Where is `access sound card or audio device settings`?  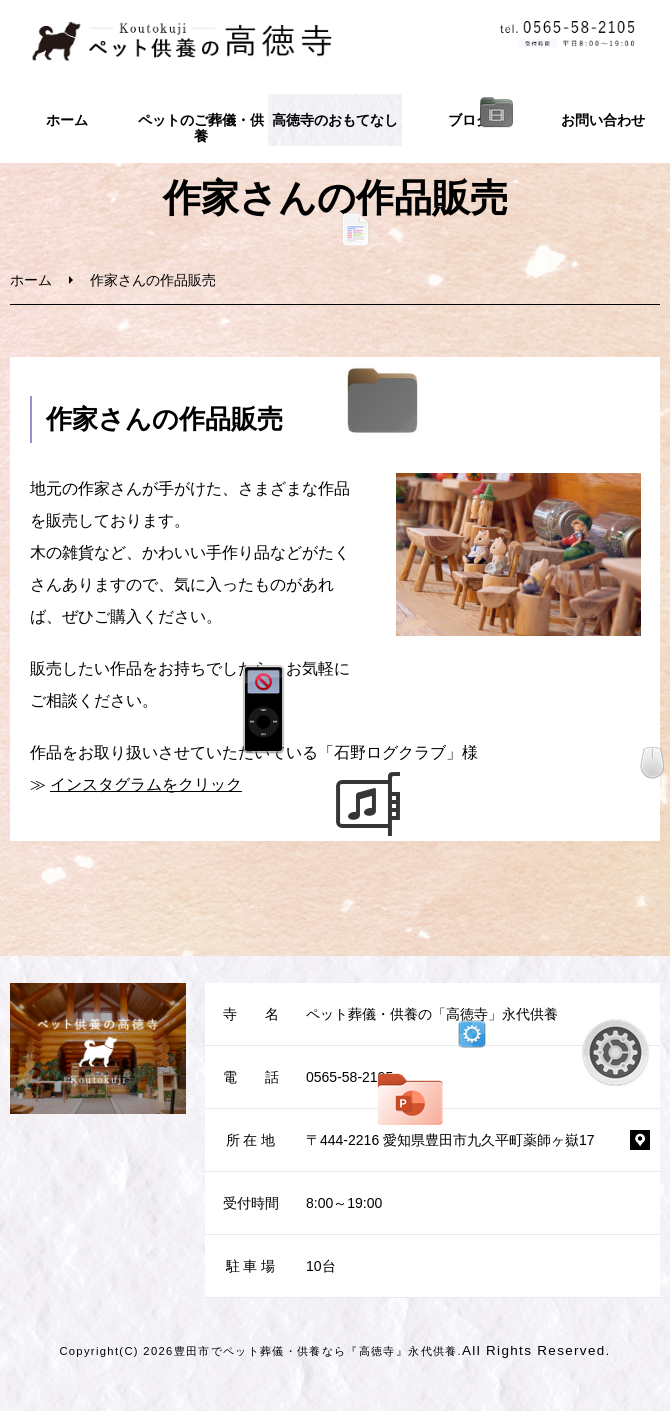 access sound card or audio device settings is located at coordinates (368, 804).